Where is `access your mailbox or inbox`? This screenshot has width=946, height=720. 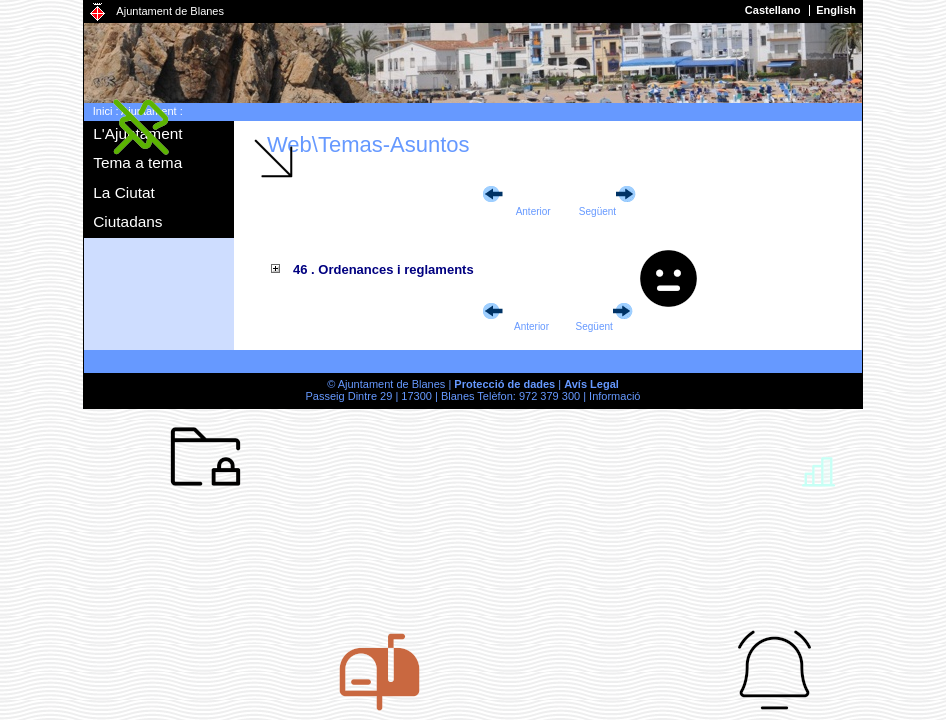
access your mailbox or inbox is located at coordinates (379, 673).